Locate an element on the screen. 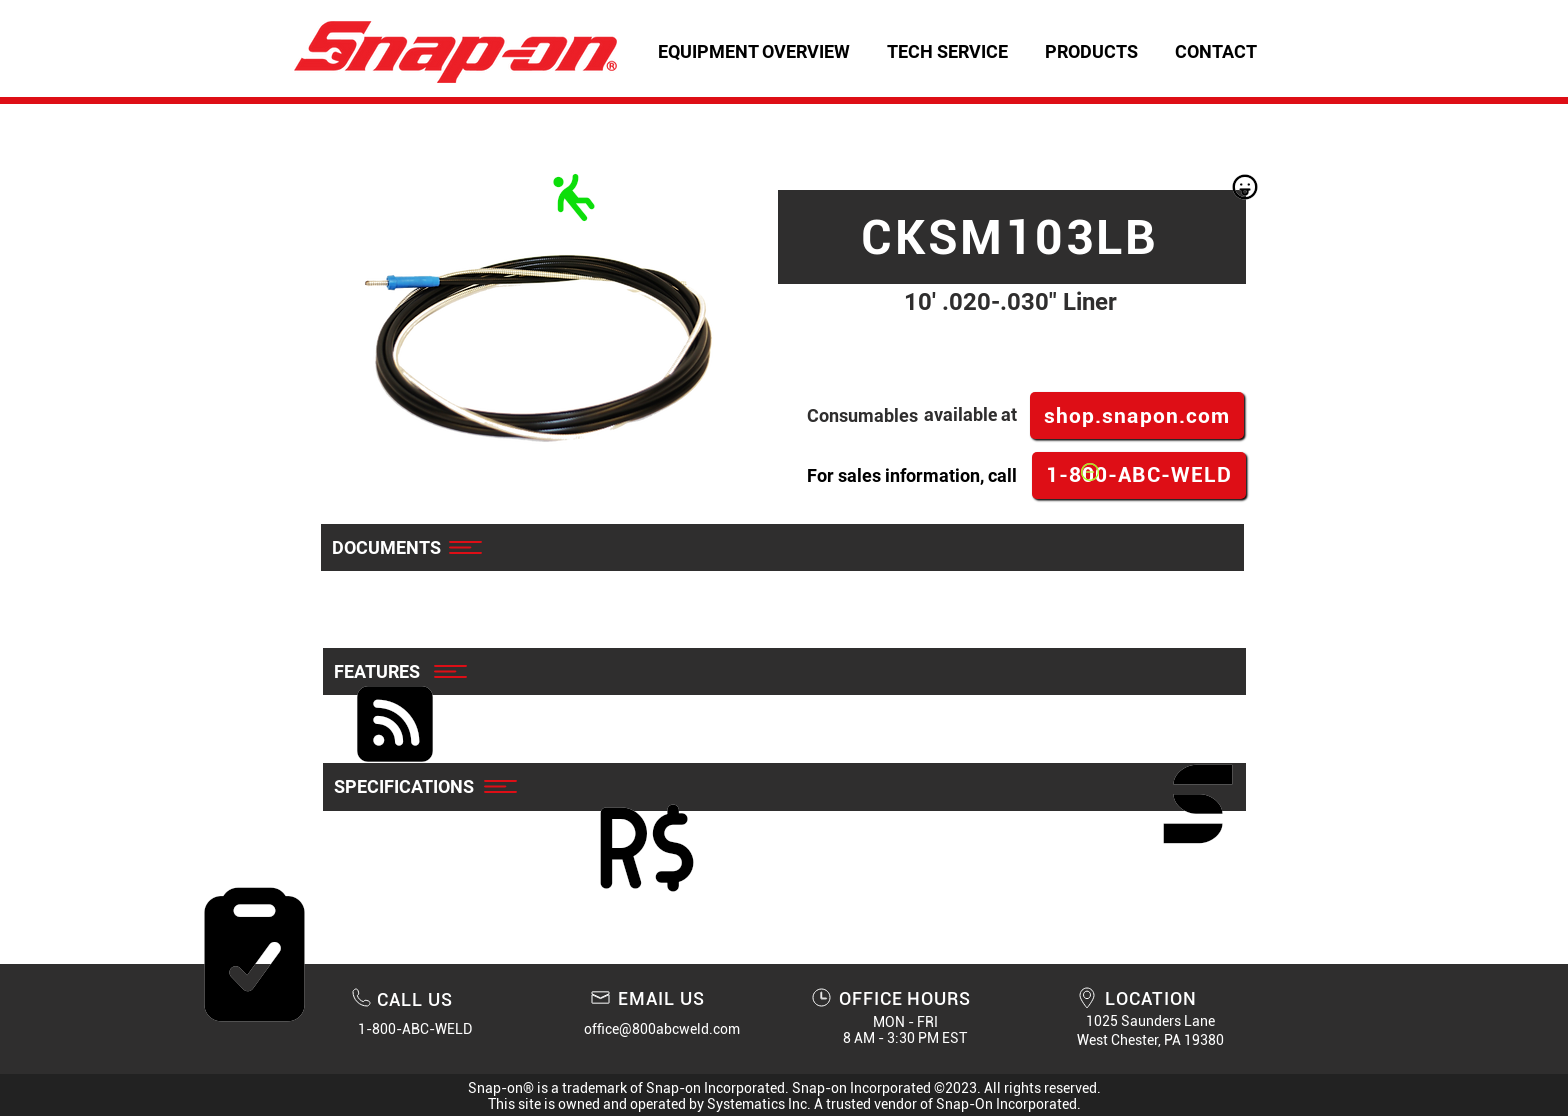 This screenshot has width=1568, height=1116. remove an item from a list is located at coordinates (1090, 472).